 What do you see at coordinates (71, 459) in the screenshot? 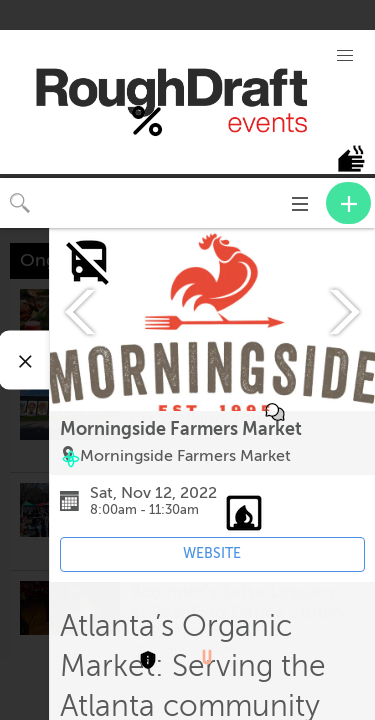
I see `supernova app or service branding` at bounding box center [71, 459].